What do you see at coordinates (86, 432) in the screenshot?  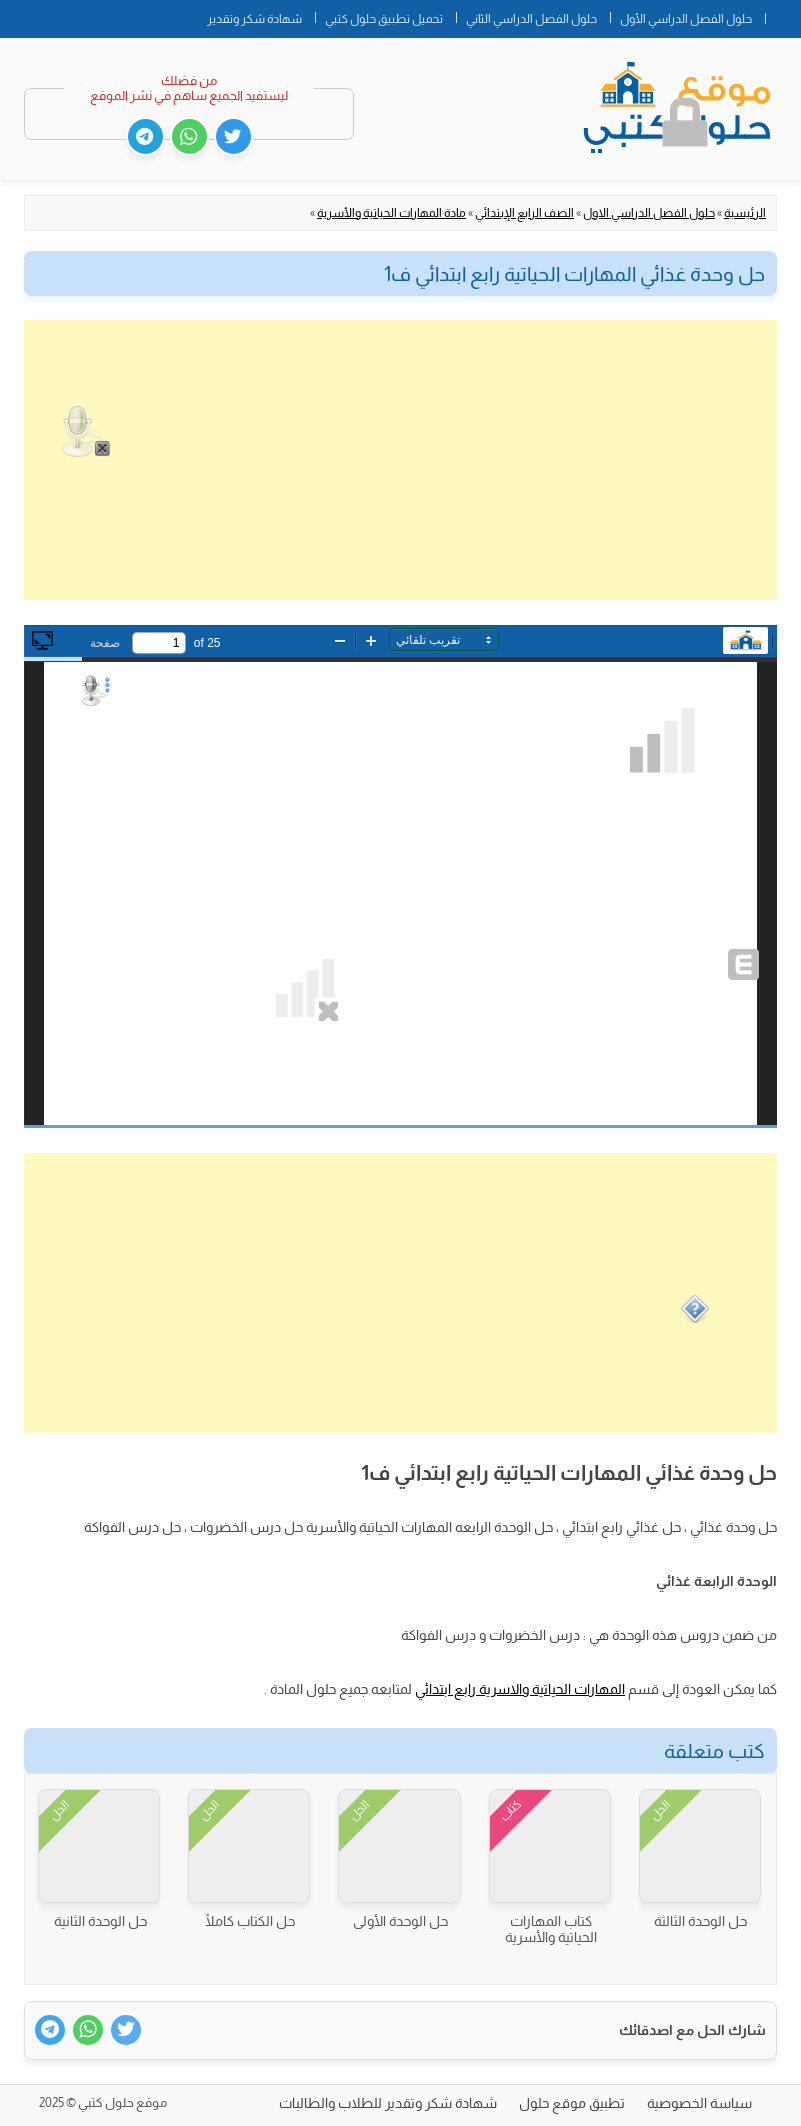 I see `microphone is muted` at bounding box center [86, 432].